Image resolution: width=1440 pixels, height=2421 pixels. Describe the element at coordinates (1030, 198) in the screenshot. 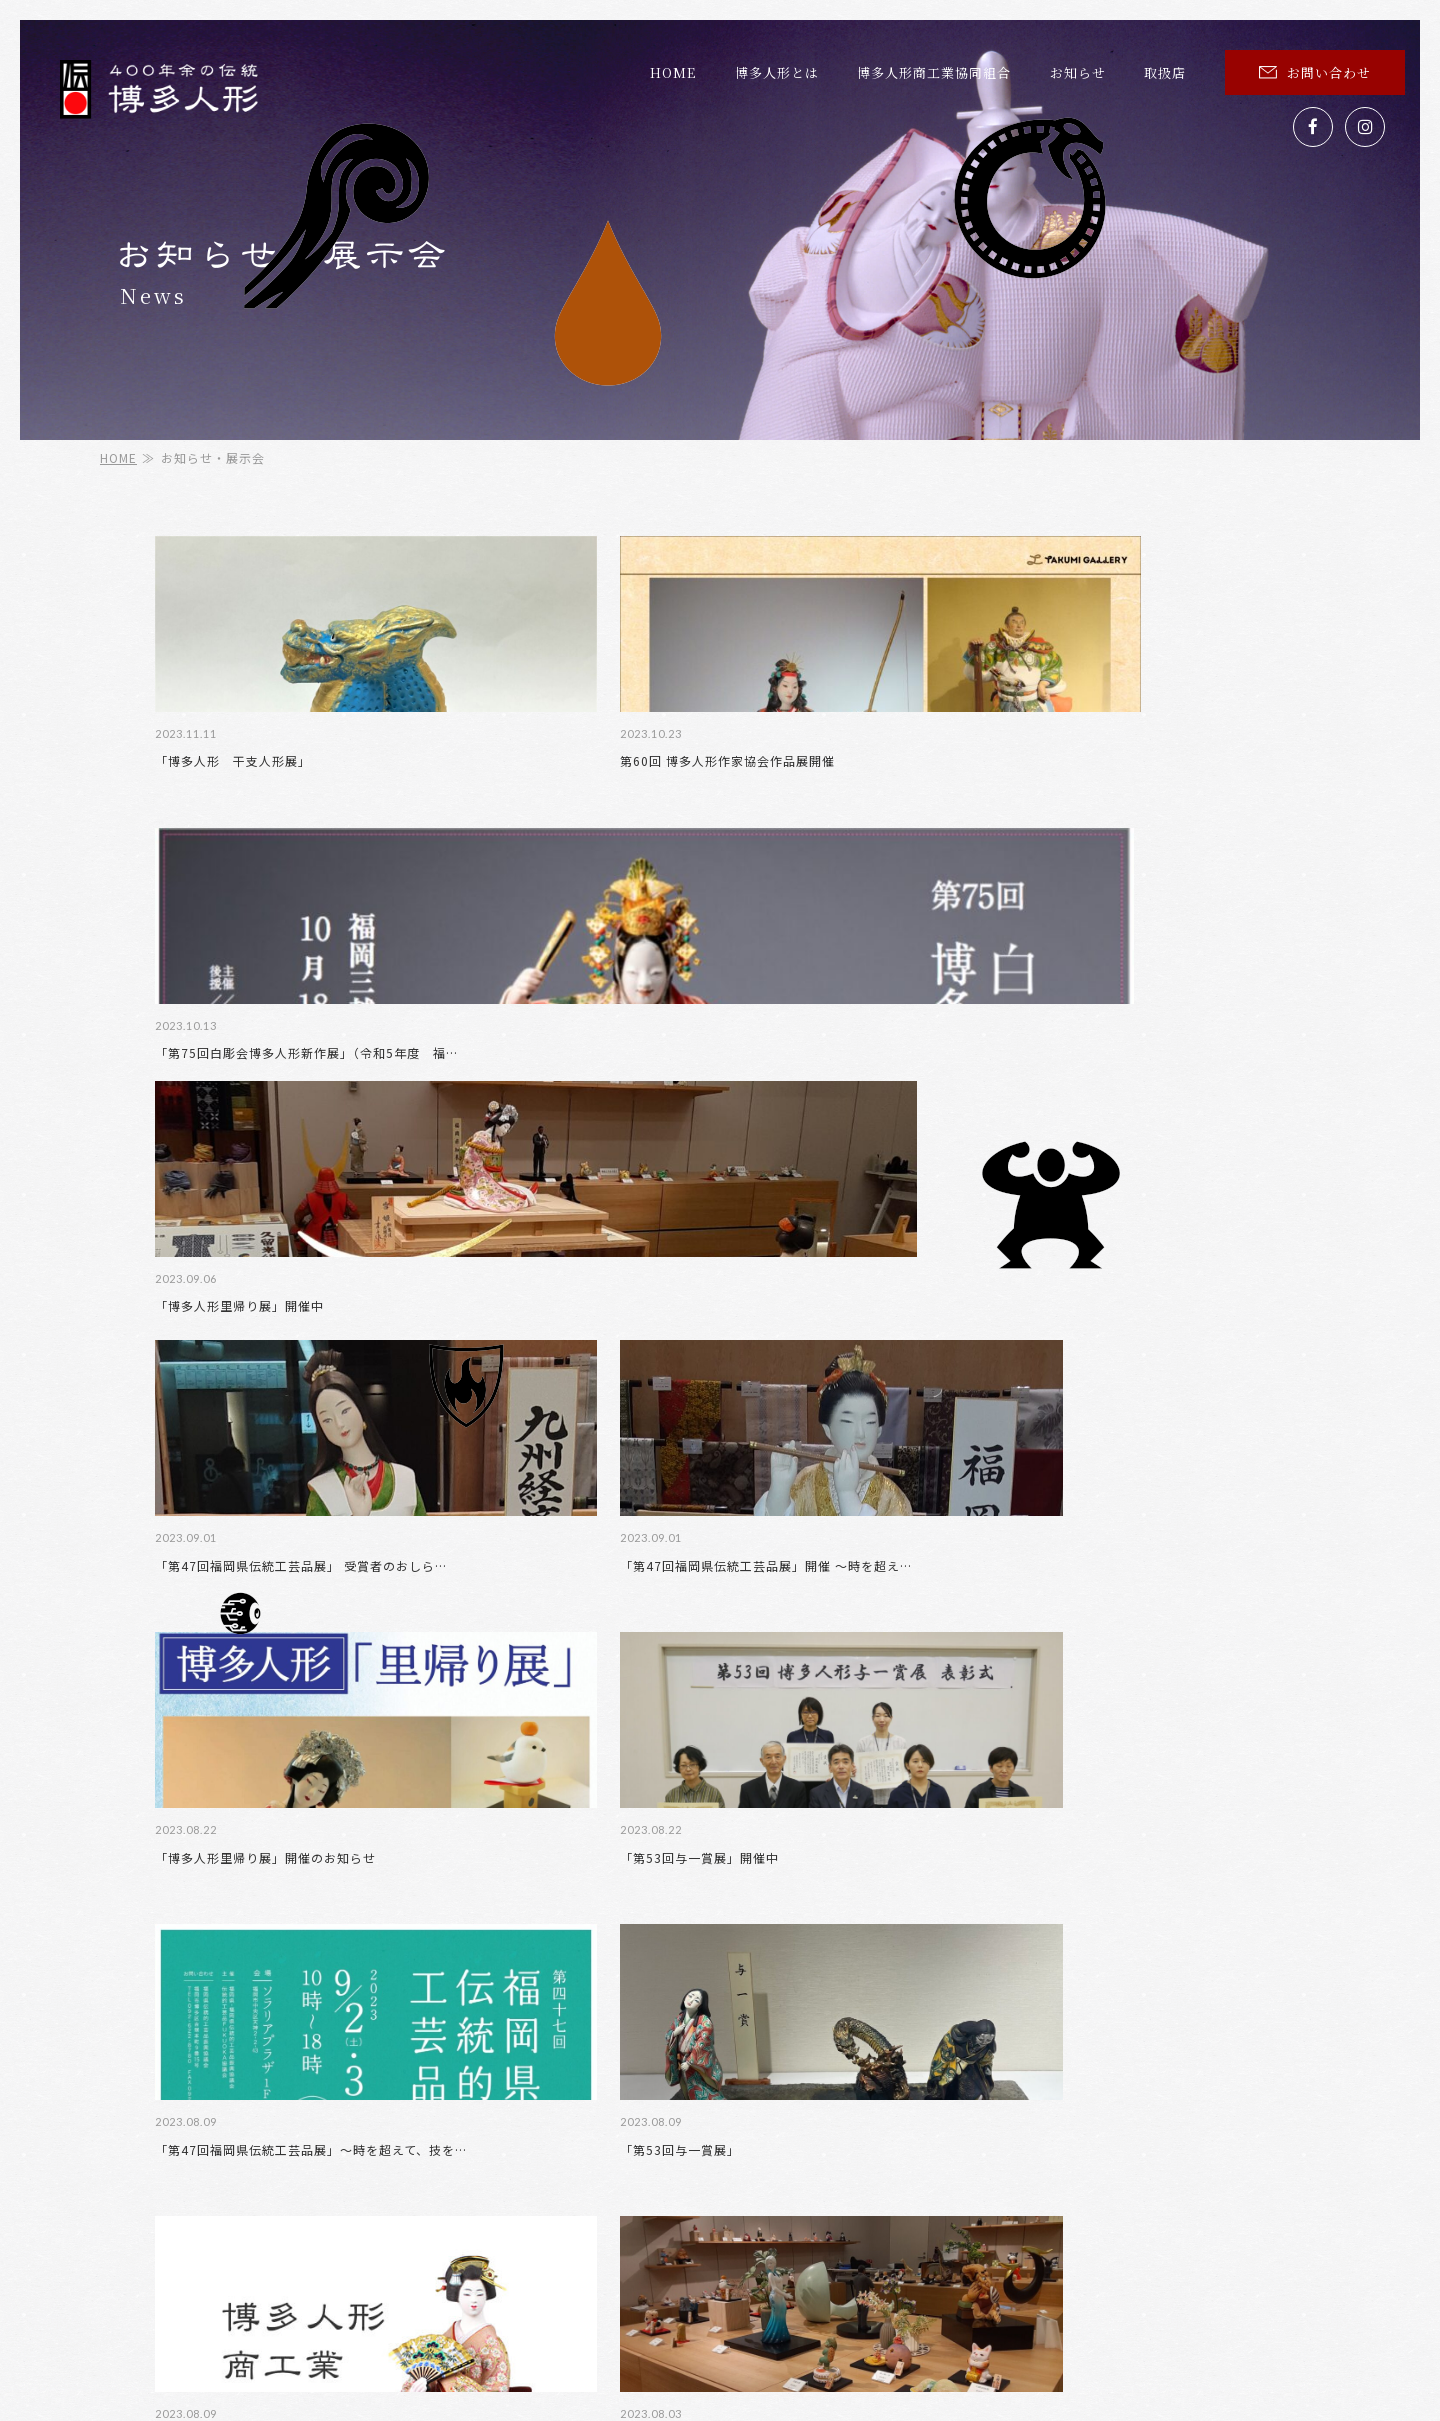

I see `indicates infinite loop or cyclical process` at that location.